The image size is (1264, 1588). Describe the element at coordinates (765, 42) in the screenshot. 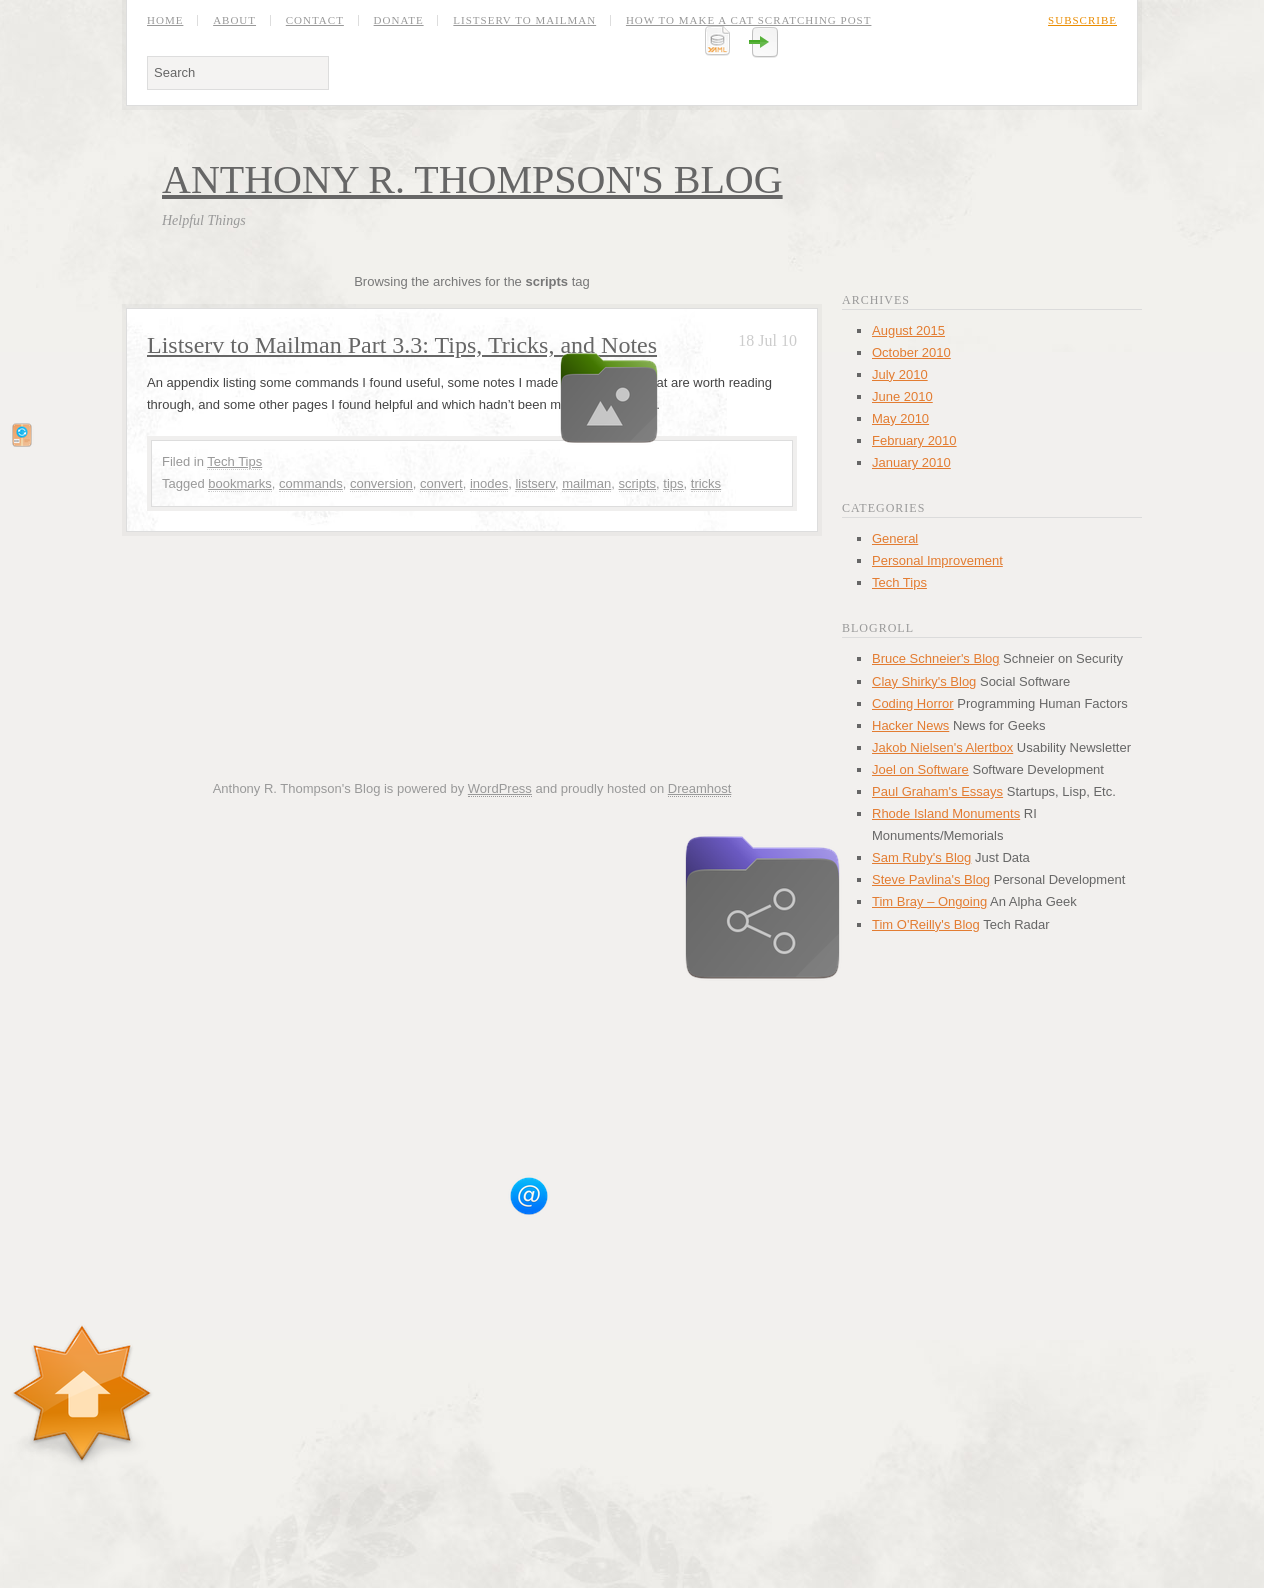

I see `import a document or file` at that location.